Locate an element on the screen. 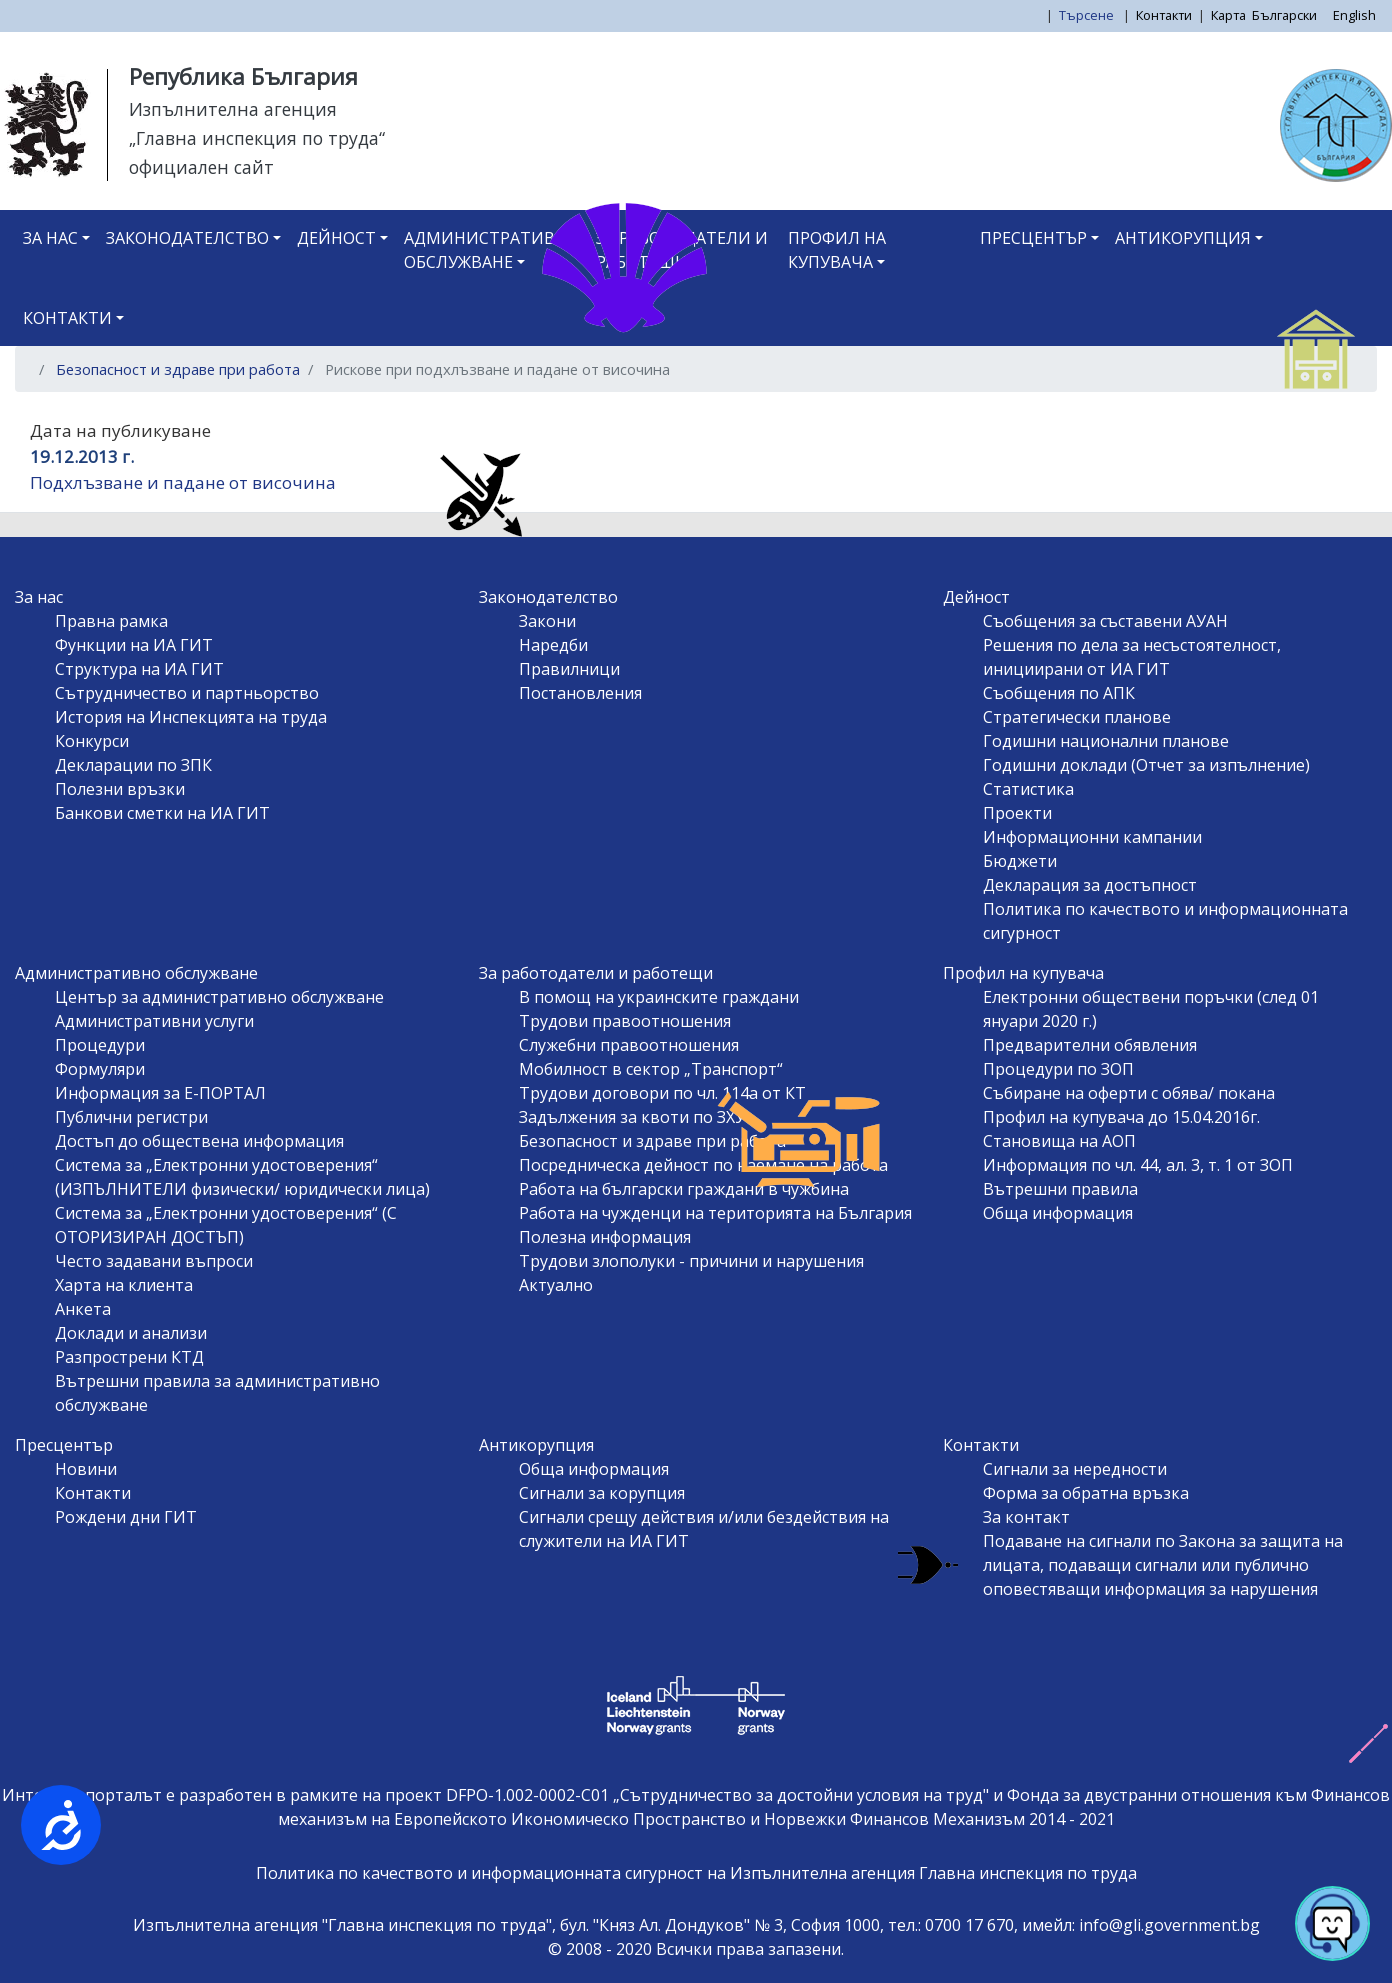 The image size is (1392, 1983). seafood or shellfish category indicator is located at coordinates (624, 265).